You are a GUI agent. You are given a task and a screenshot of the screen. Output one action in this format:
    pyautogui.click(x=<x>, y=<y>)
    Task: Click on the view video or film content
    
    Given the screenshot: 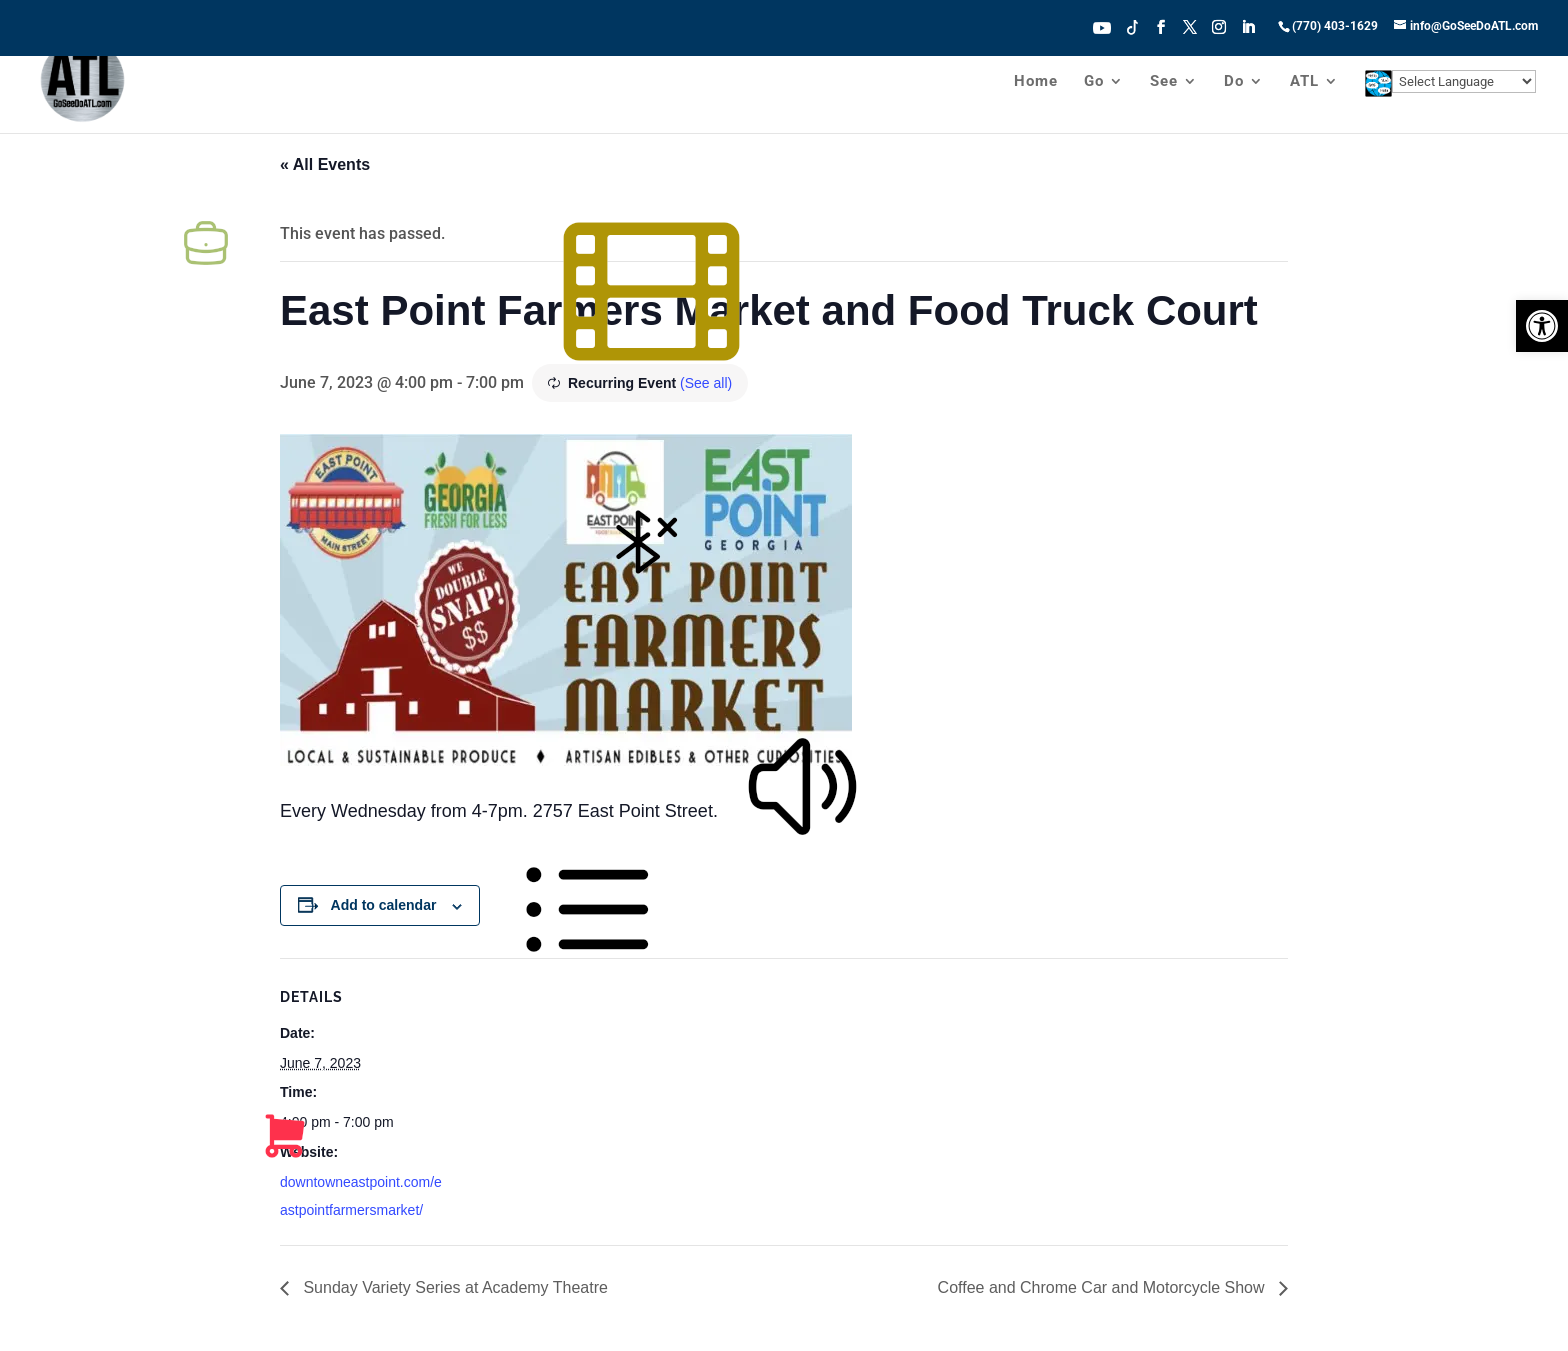 What is the action you would take?
    pyautogui.click(x=651, y=291)
    